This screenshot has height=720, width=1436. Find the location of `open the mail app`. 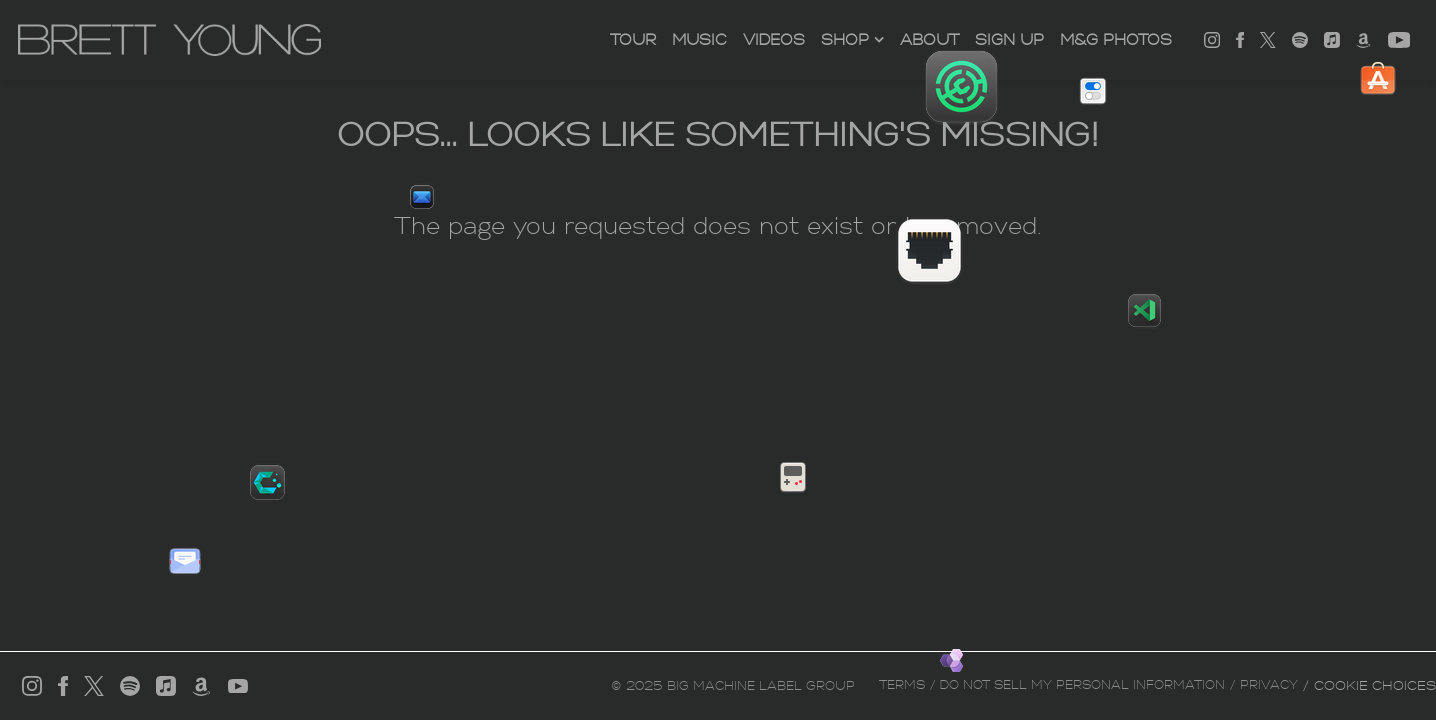

open the mail app is located at coordinates (422, 197).